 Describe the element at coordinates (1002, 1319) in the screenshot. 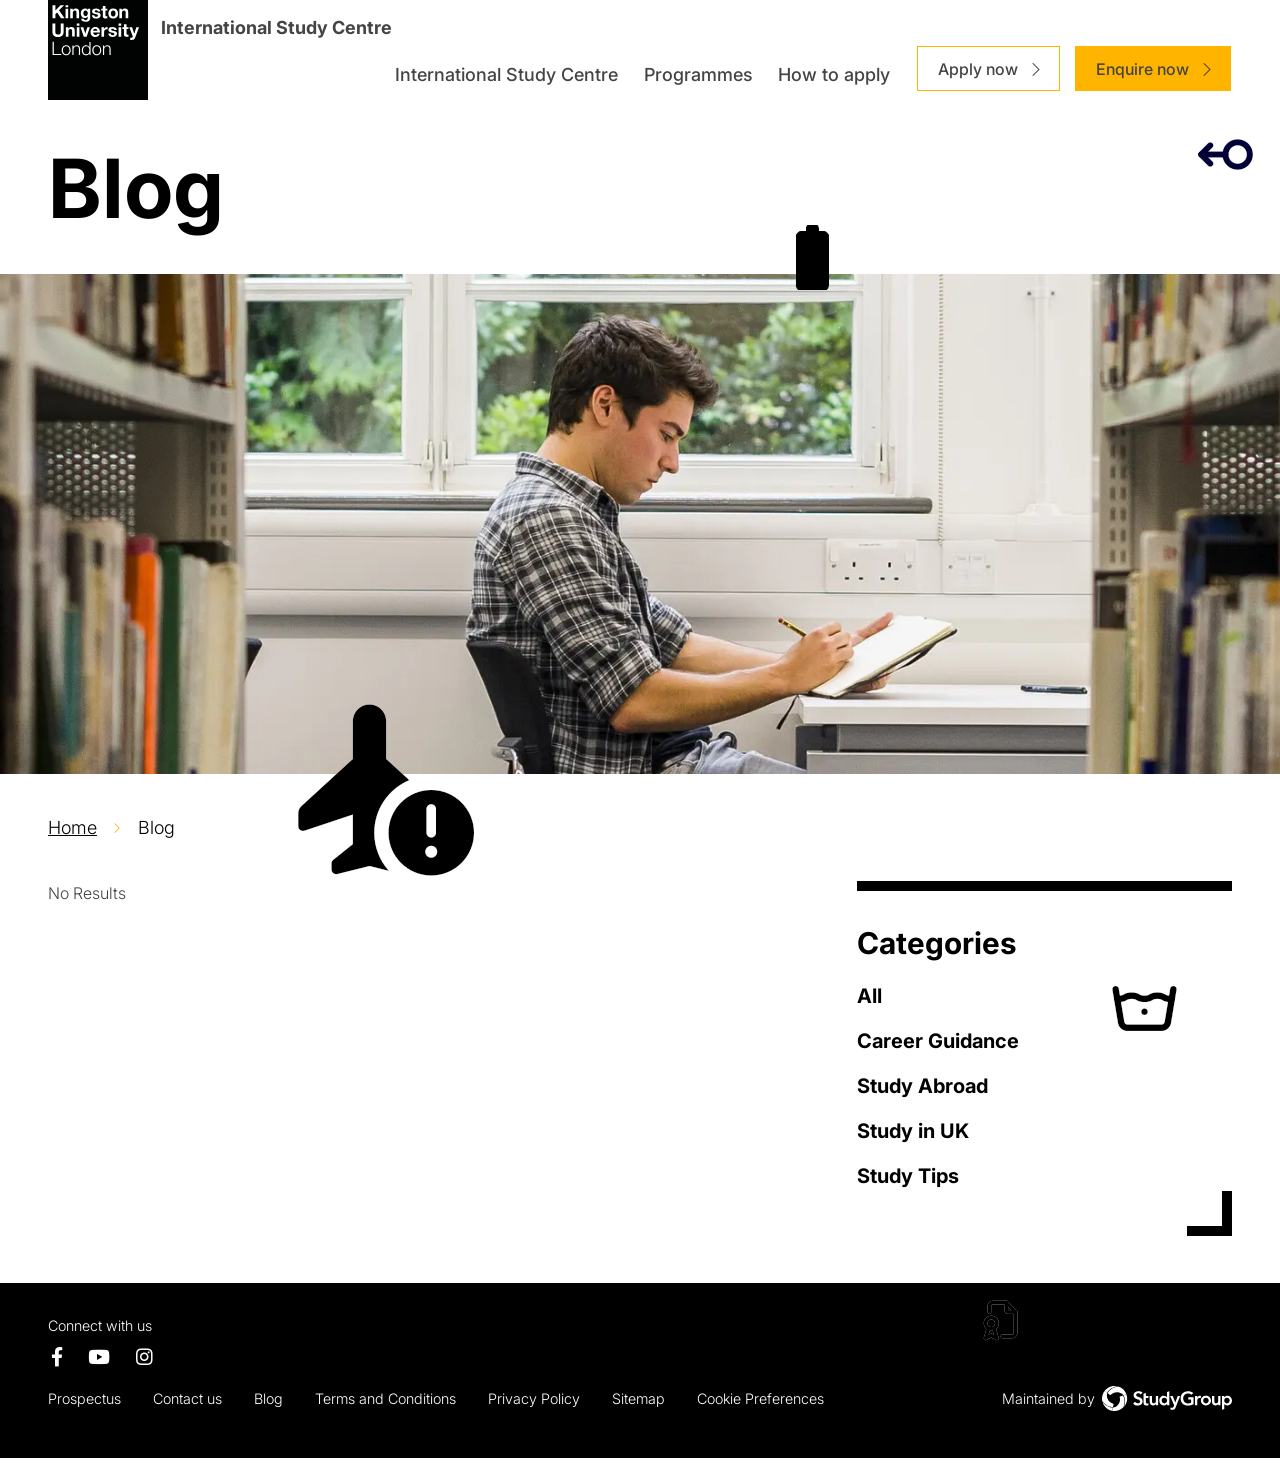

I see `view certified or verified document` at that location.